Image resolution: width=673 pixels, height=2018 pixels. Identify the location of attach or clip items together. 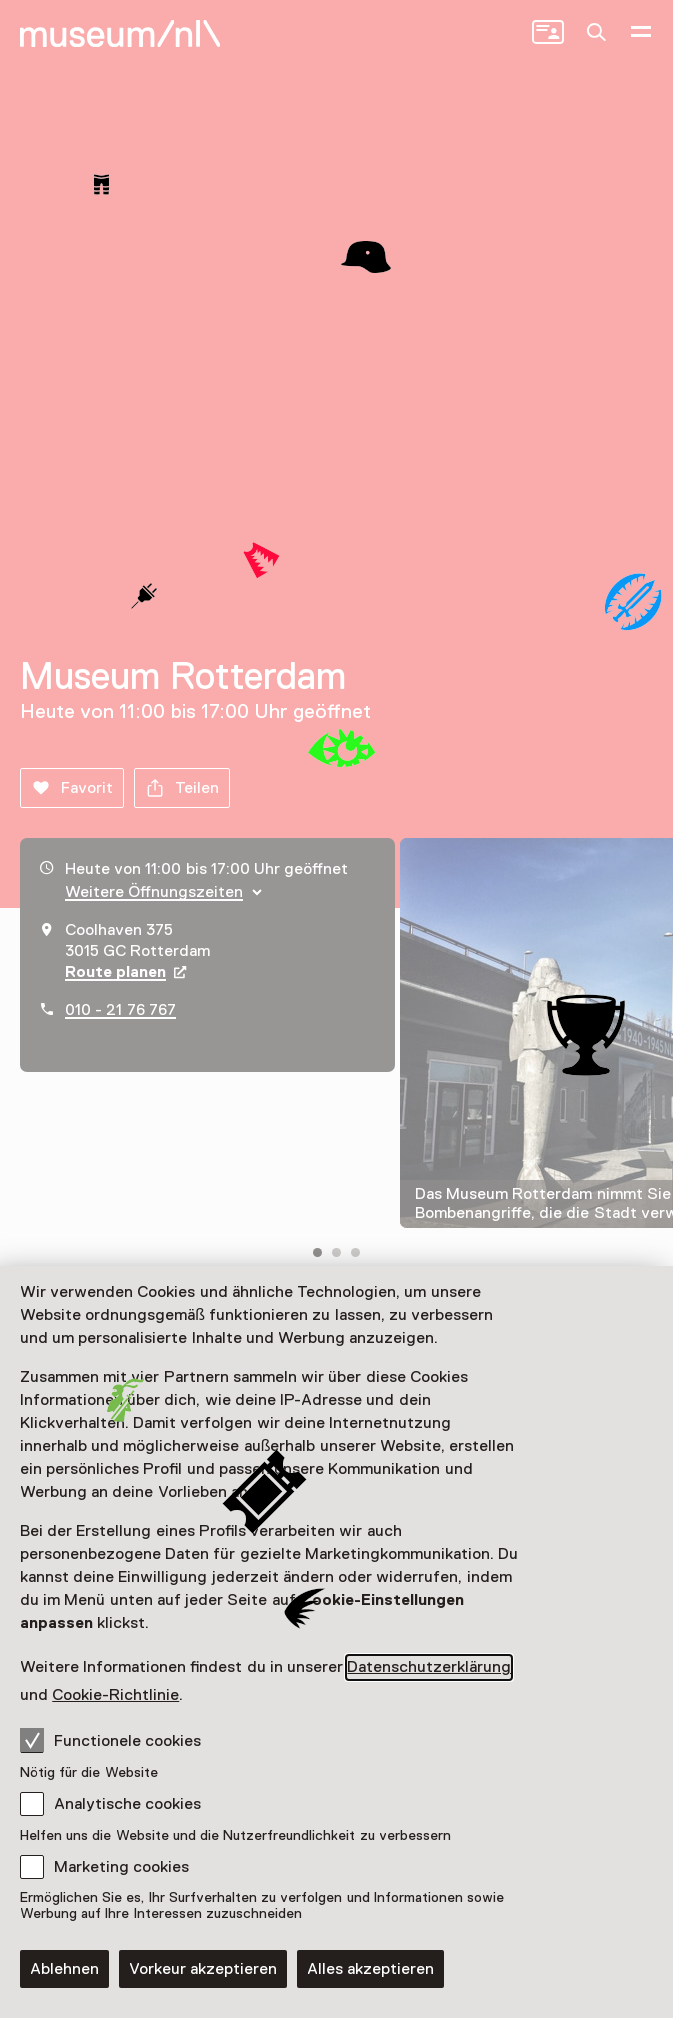
(261, 560).